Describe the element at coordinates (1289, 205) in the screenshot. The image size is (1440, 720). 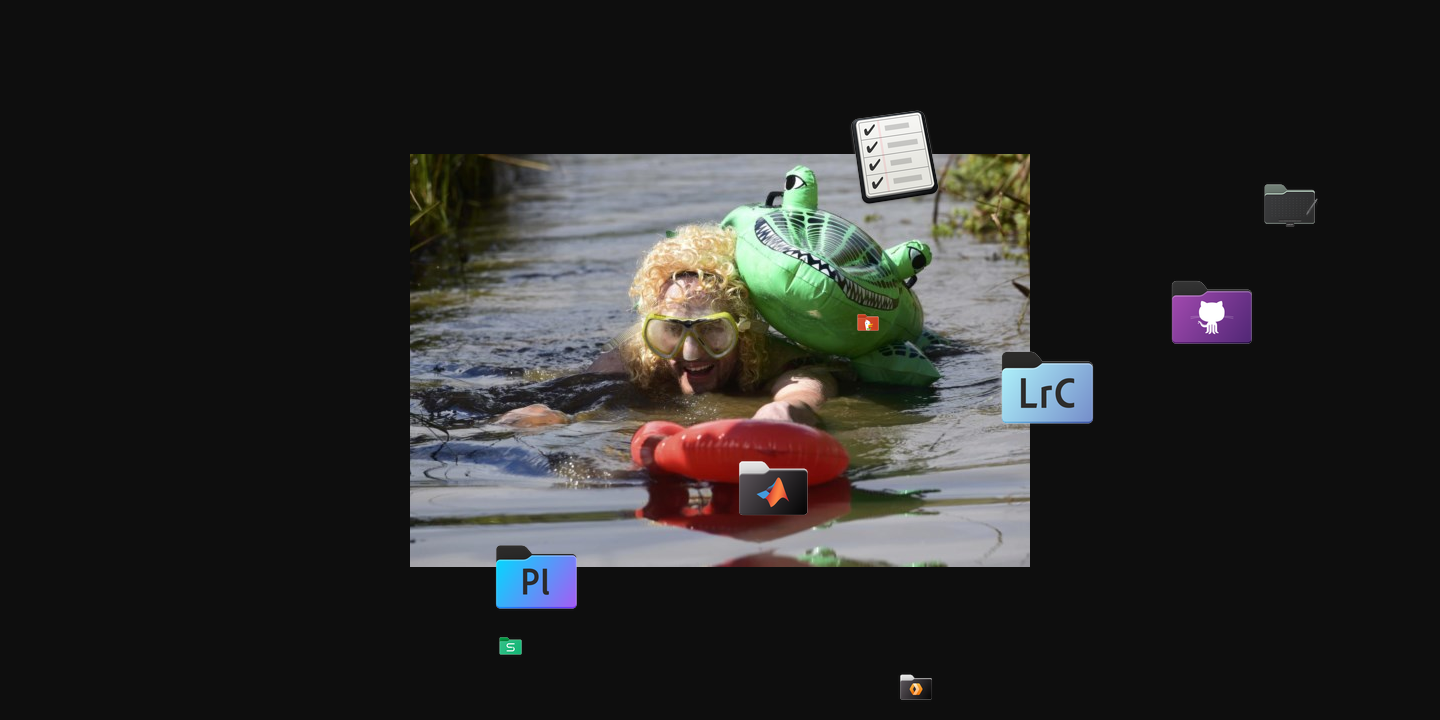
I see `open wacom tablet files and drivers` at that location.